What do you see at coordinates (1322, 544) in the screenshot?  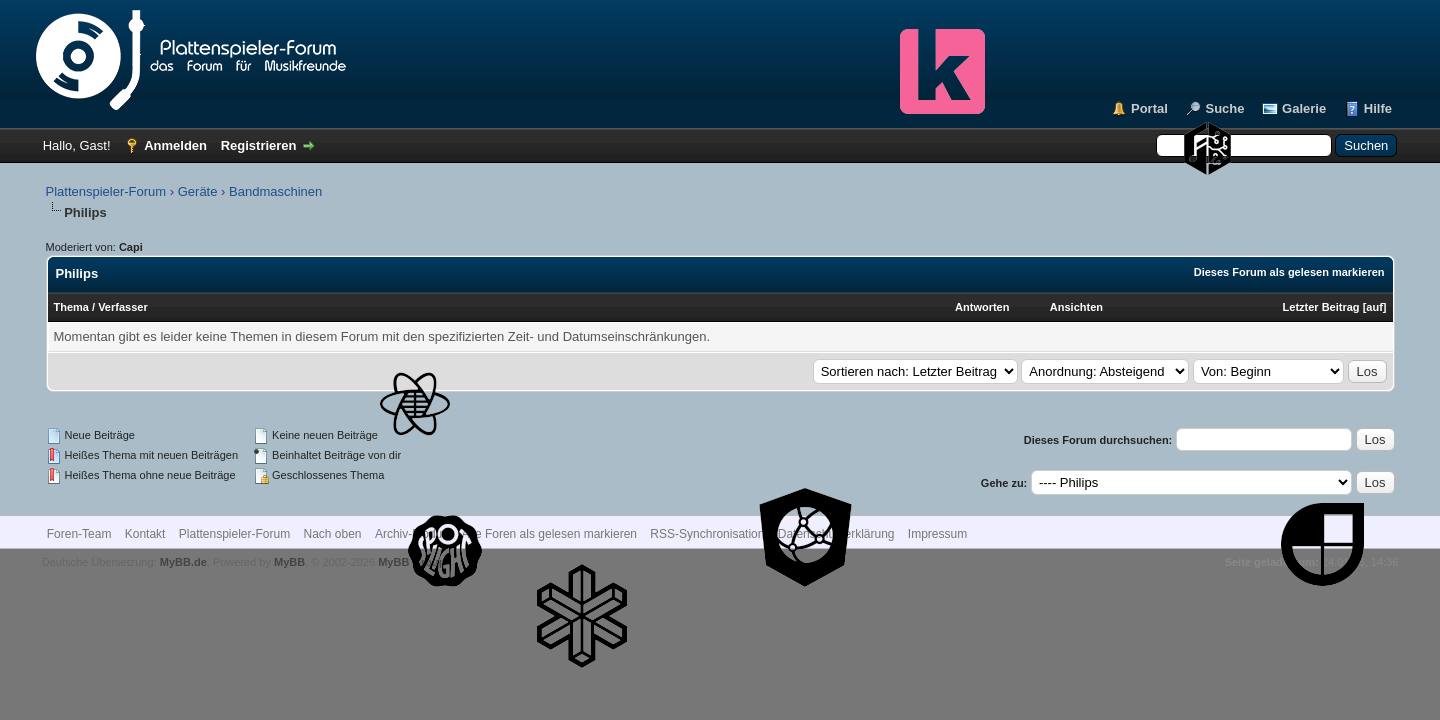 I see `jamstack platform or framework branding` at bounding box center [1322, 544].